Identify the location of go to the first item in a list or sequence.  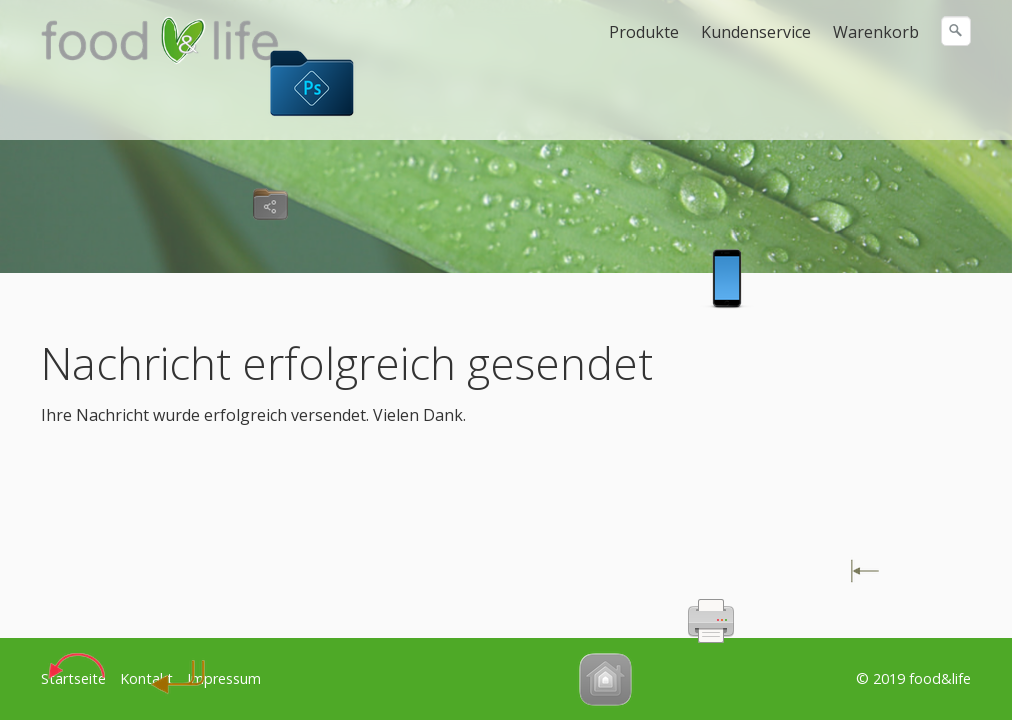
(865, 571).